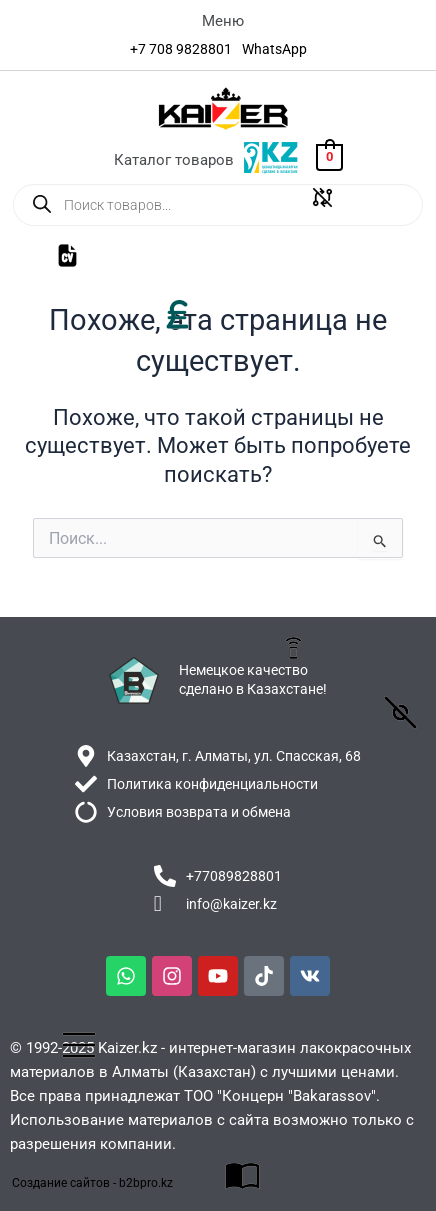 Image resolution: width=436 pixels, height=1211 pixels. Describe the element at coordinates (293, 648) in the screenshot. I see `enable speakerphone mode during a call` at that location.